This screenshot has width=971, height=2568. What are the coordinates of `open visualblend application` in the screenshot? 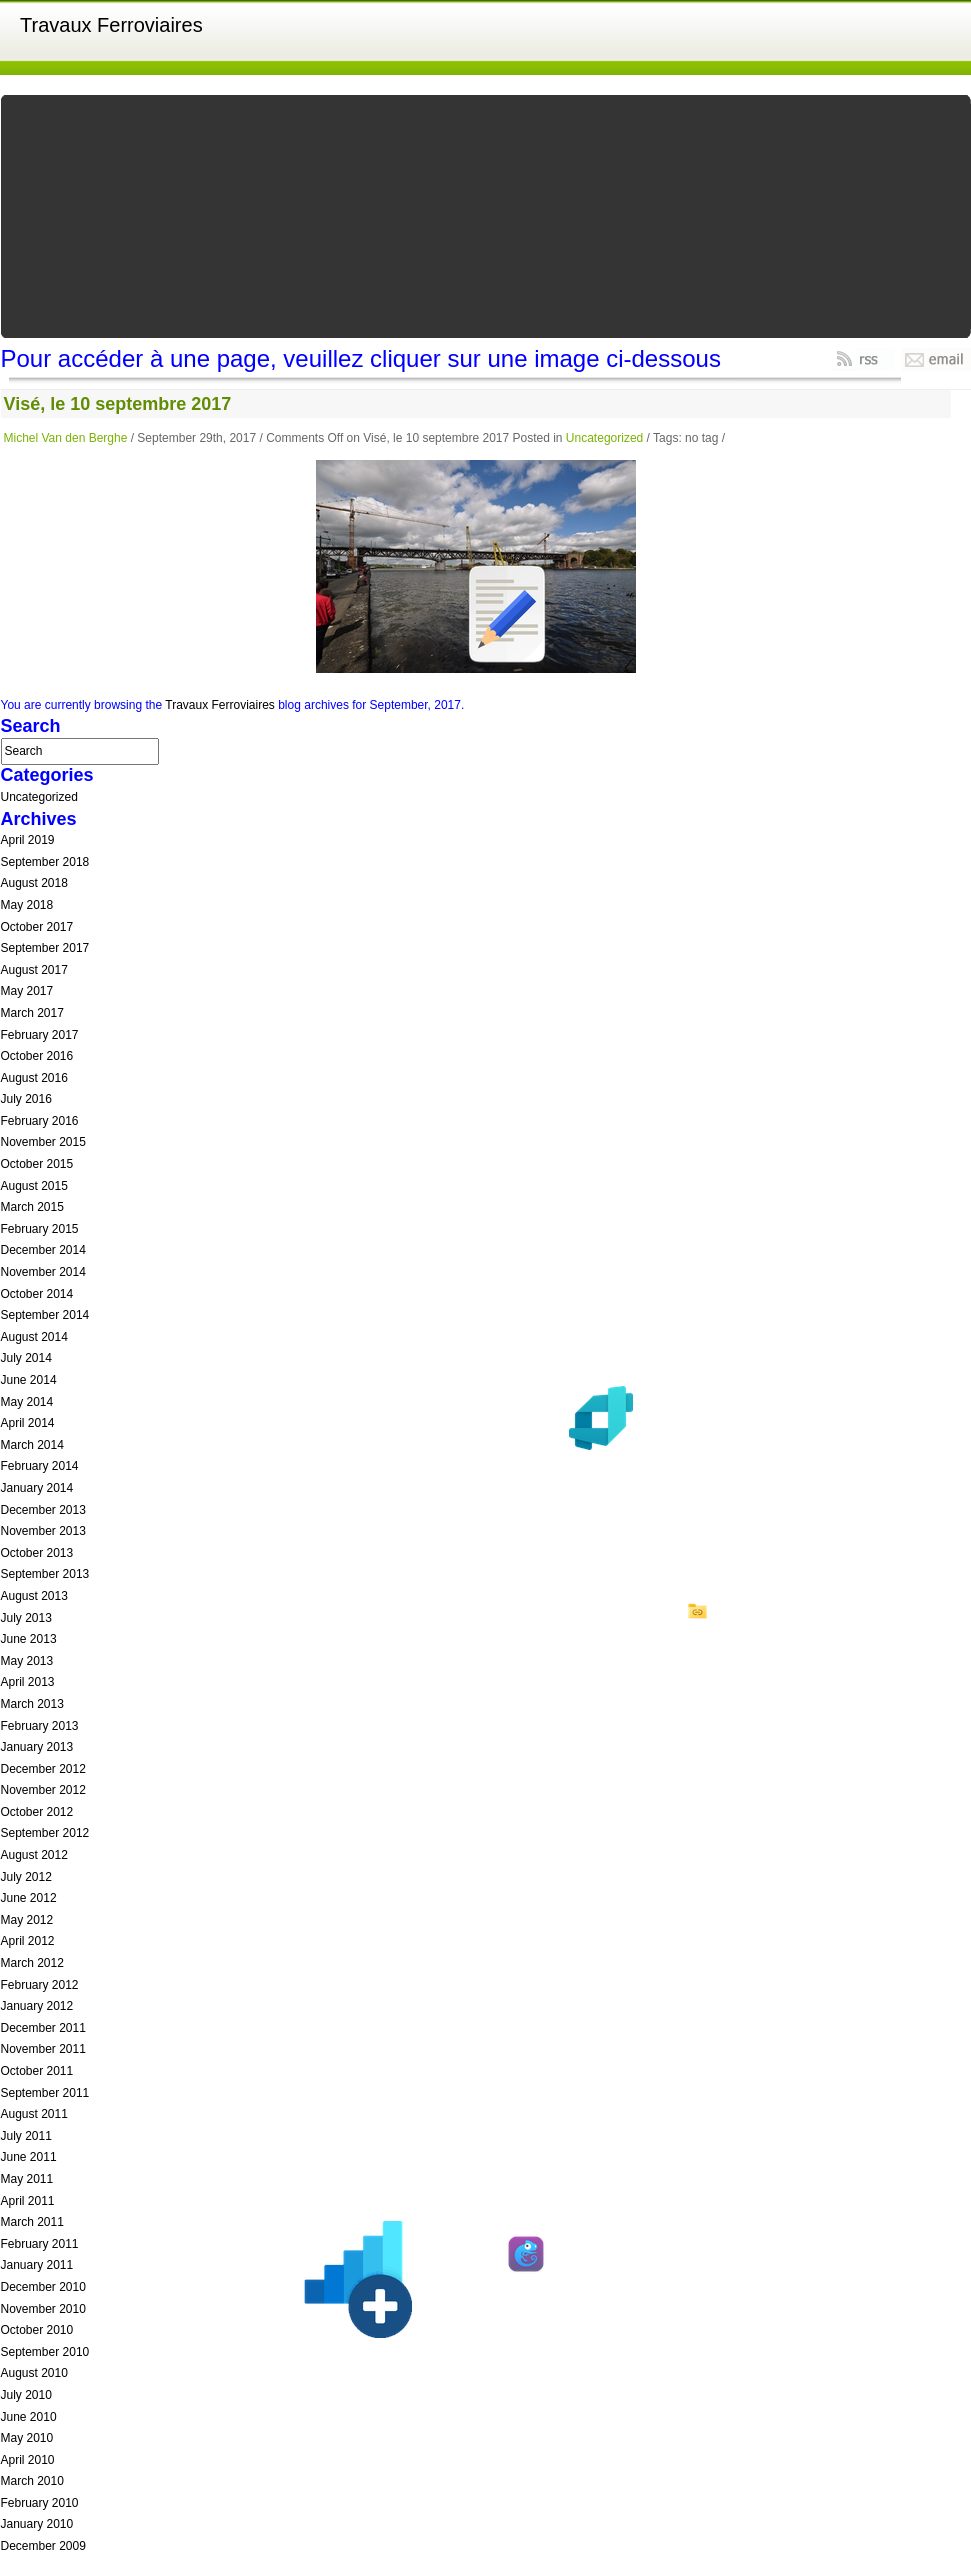 It's located at (601, 1418).